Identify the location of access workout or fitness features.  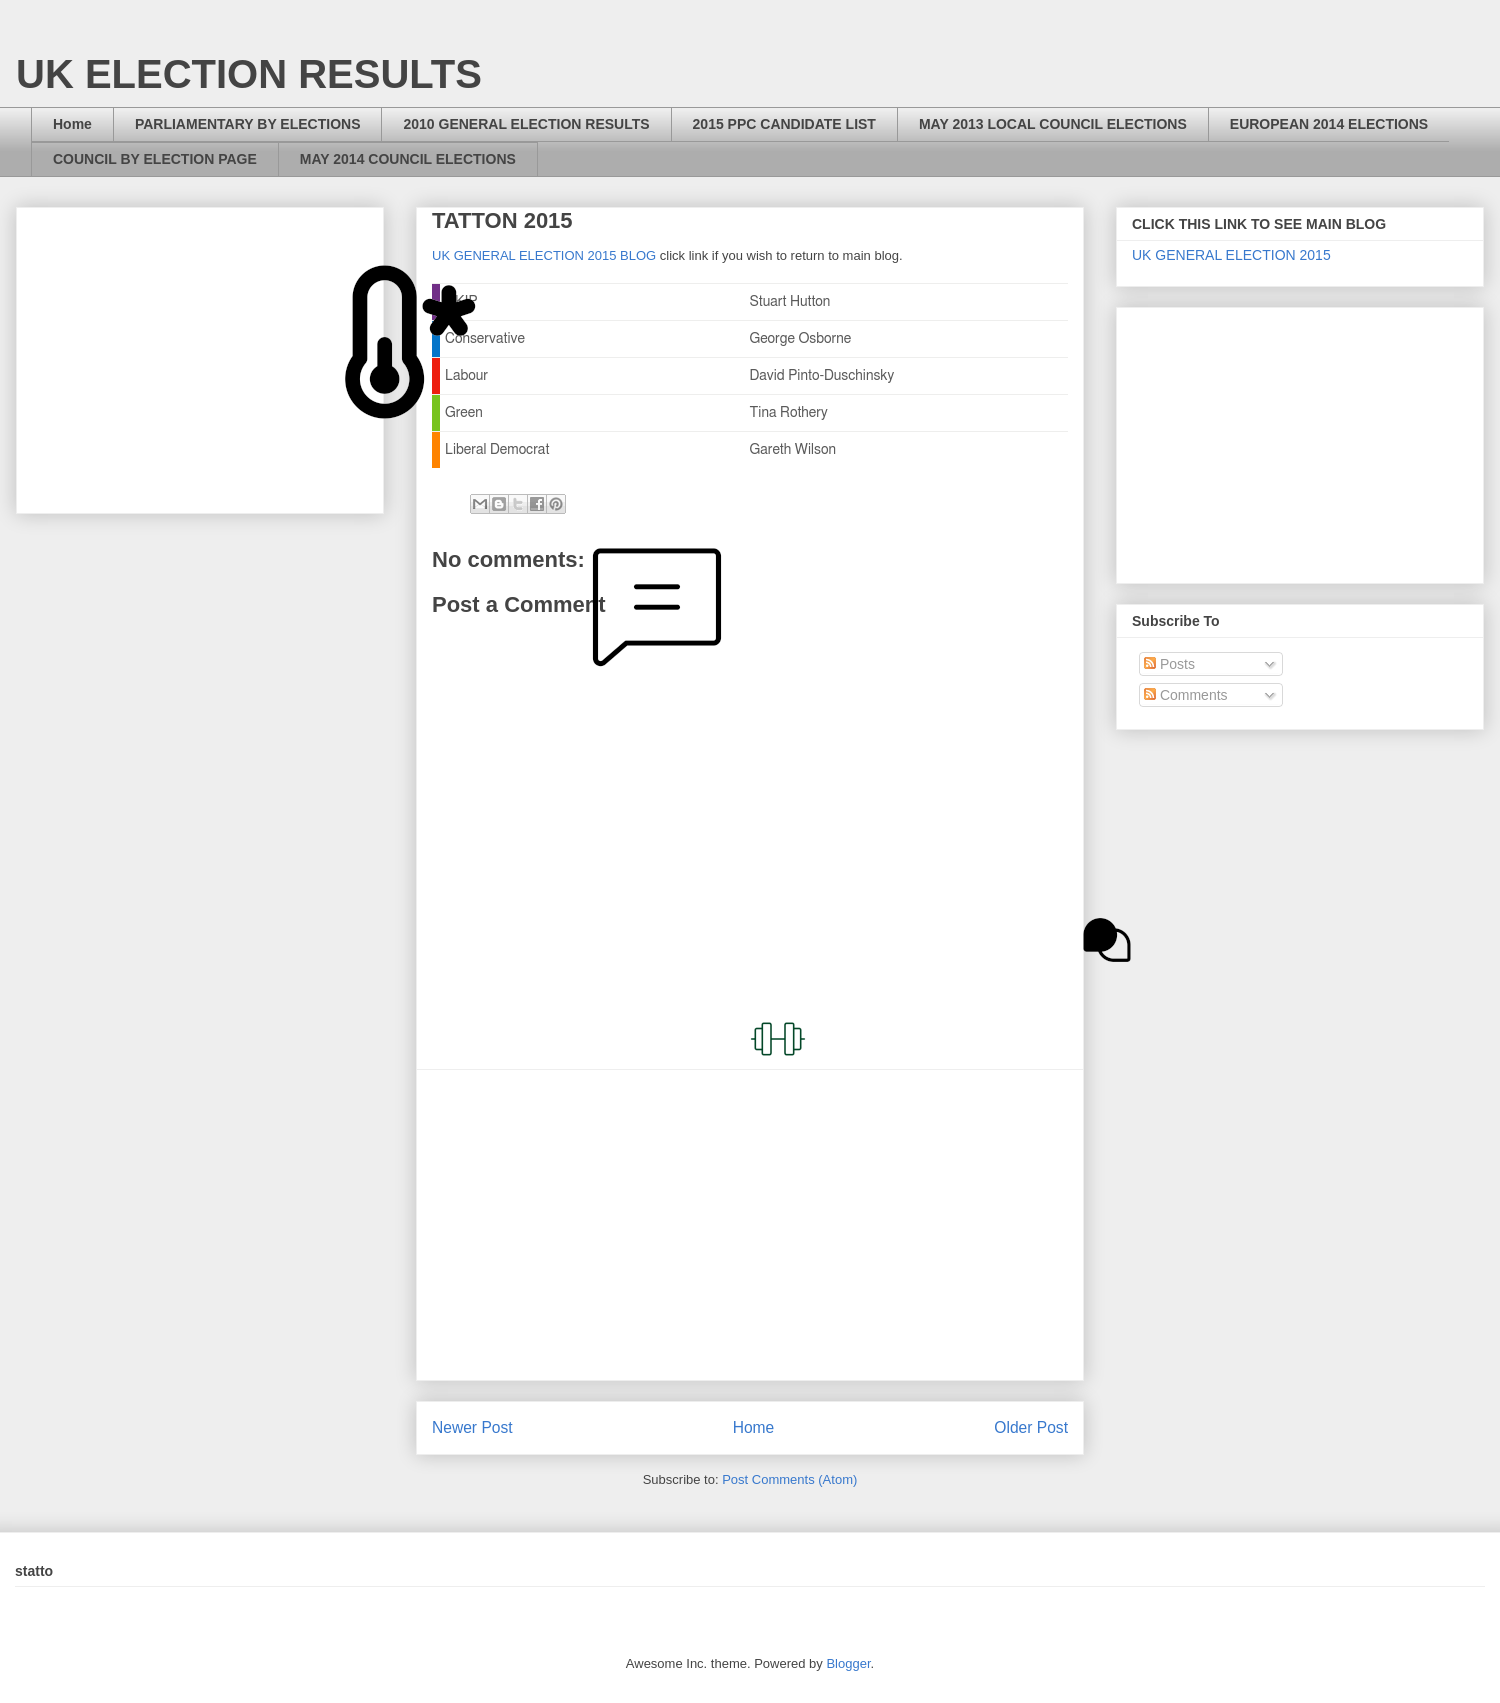
(778, 1039).